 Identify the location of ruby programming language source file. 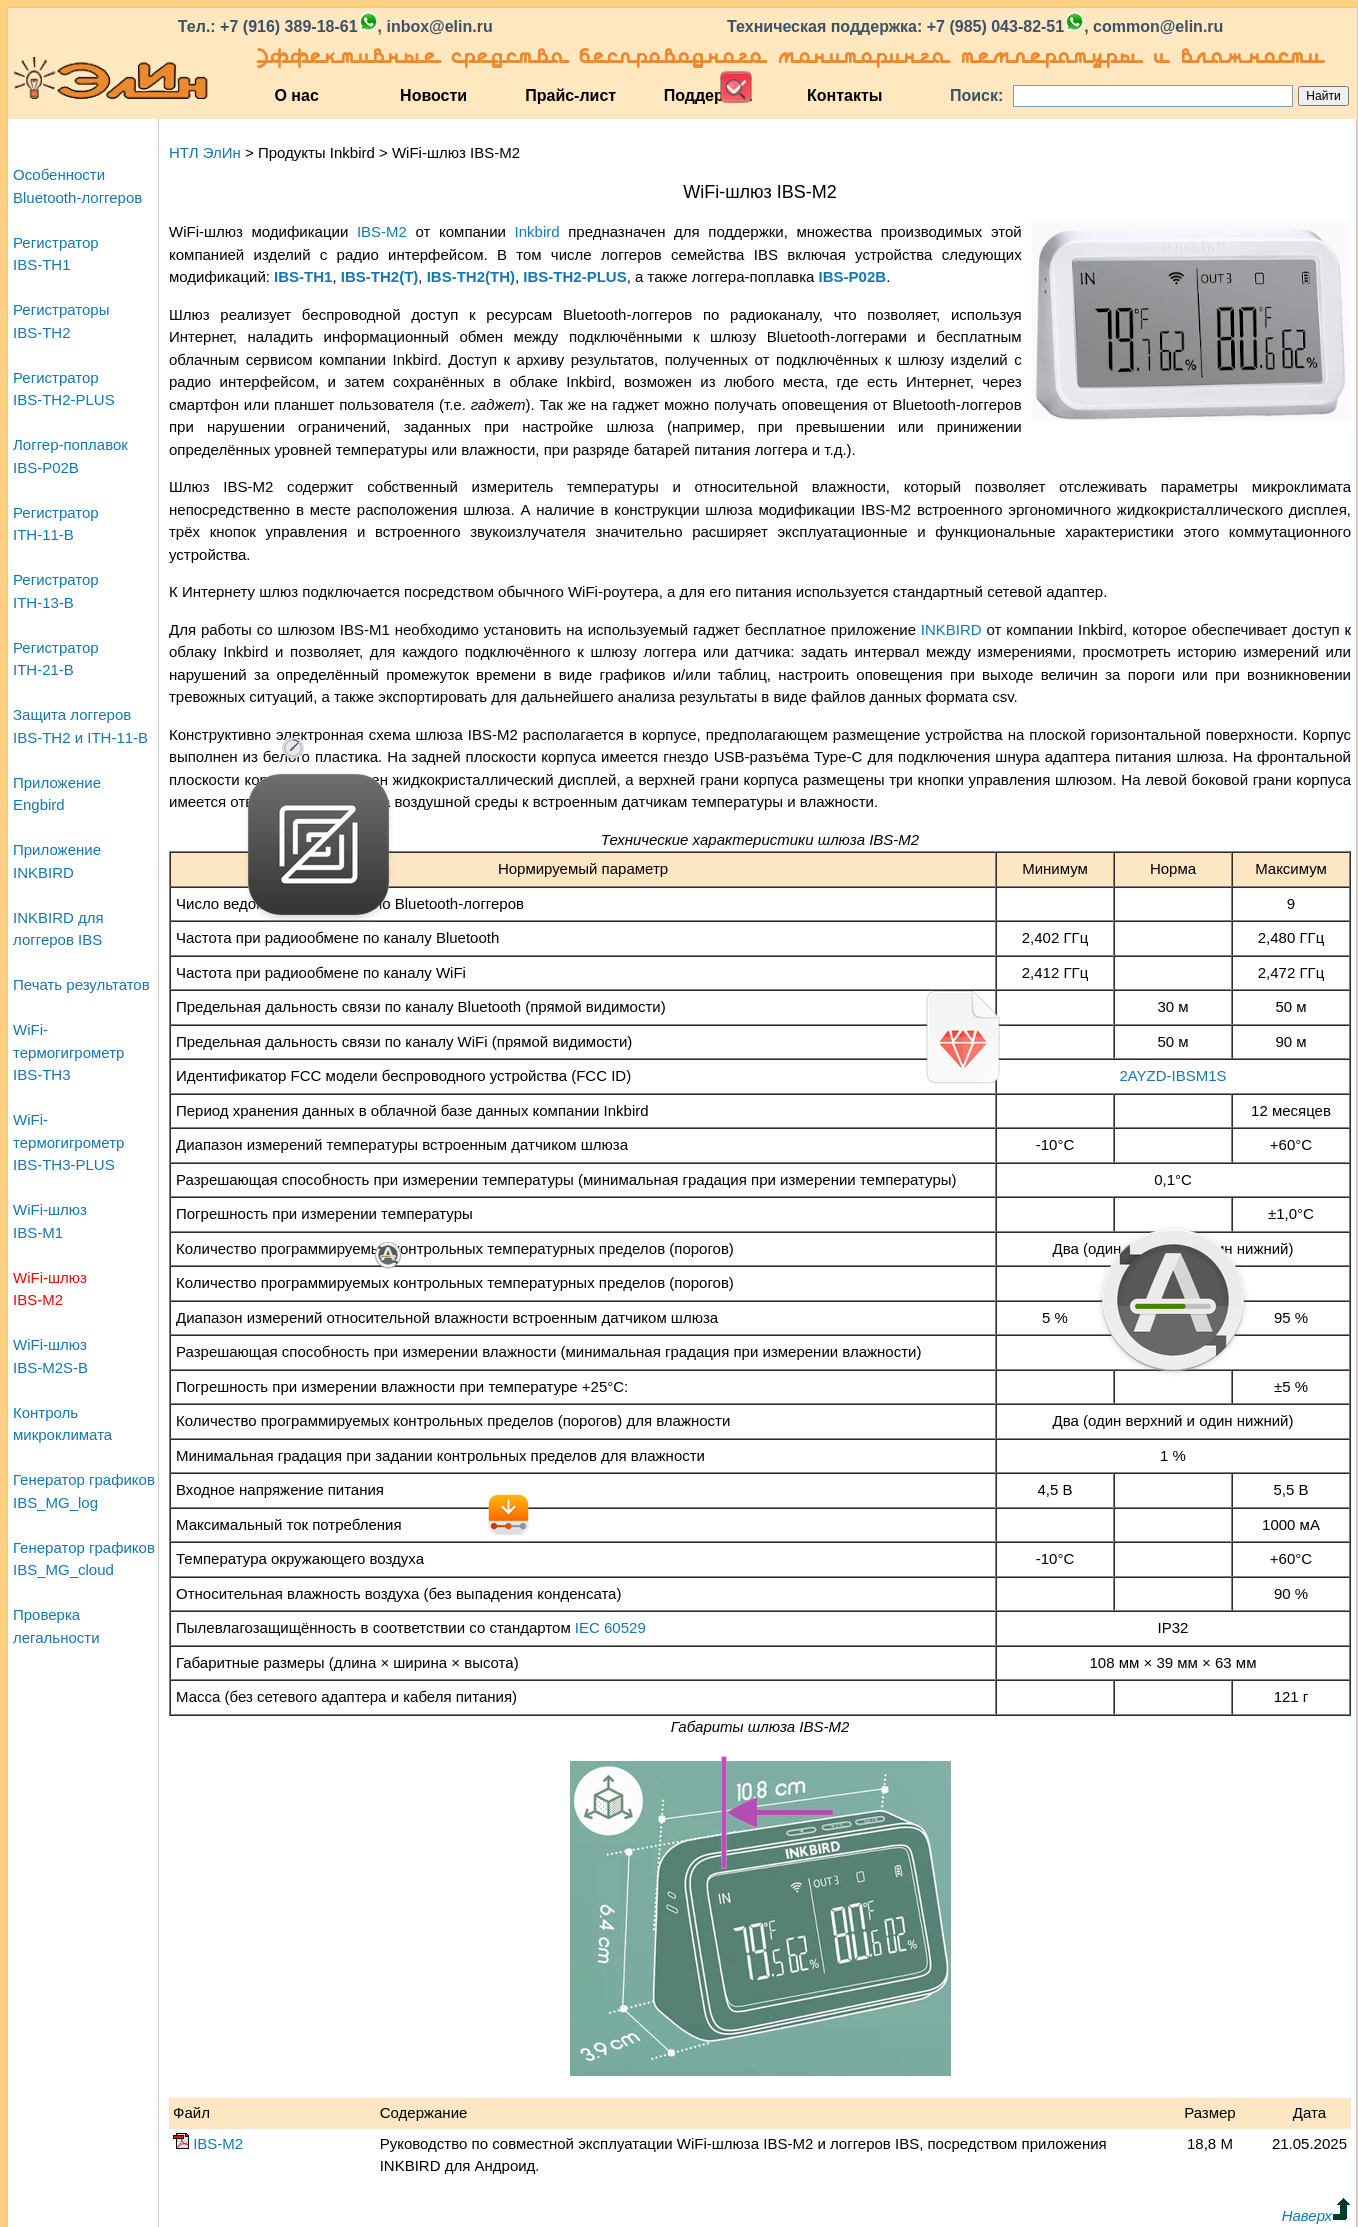
(963, 1037).